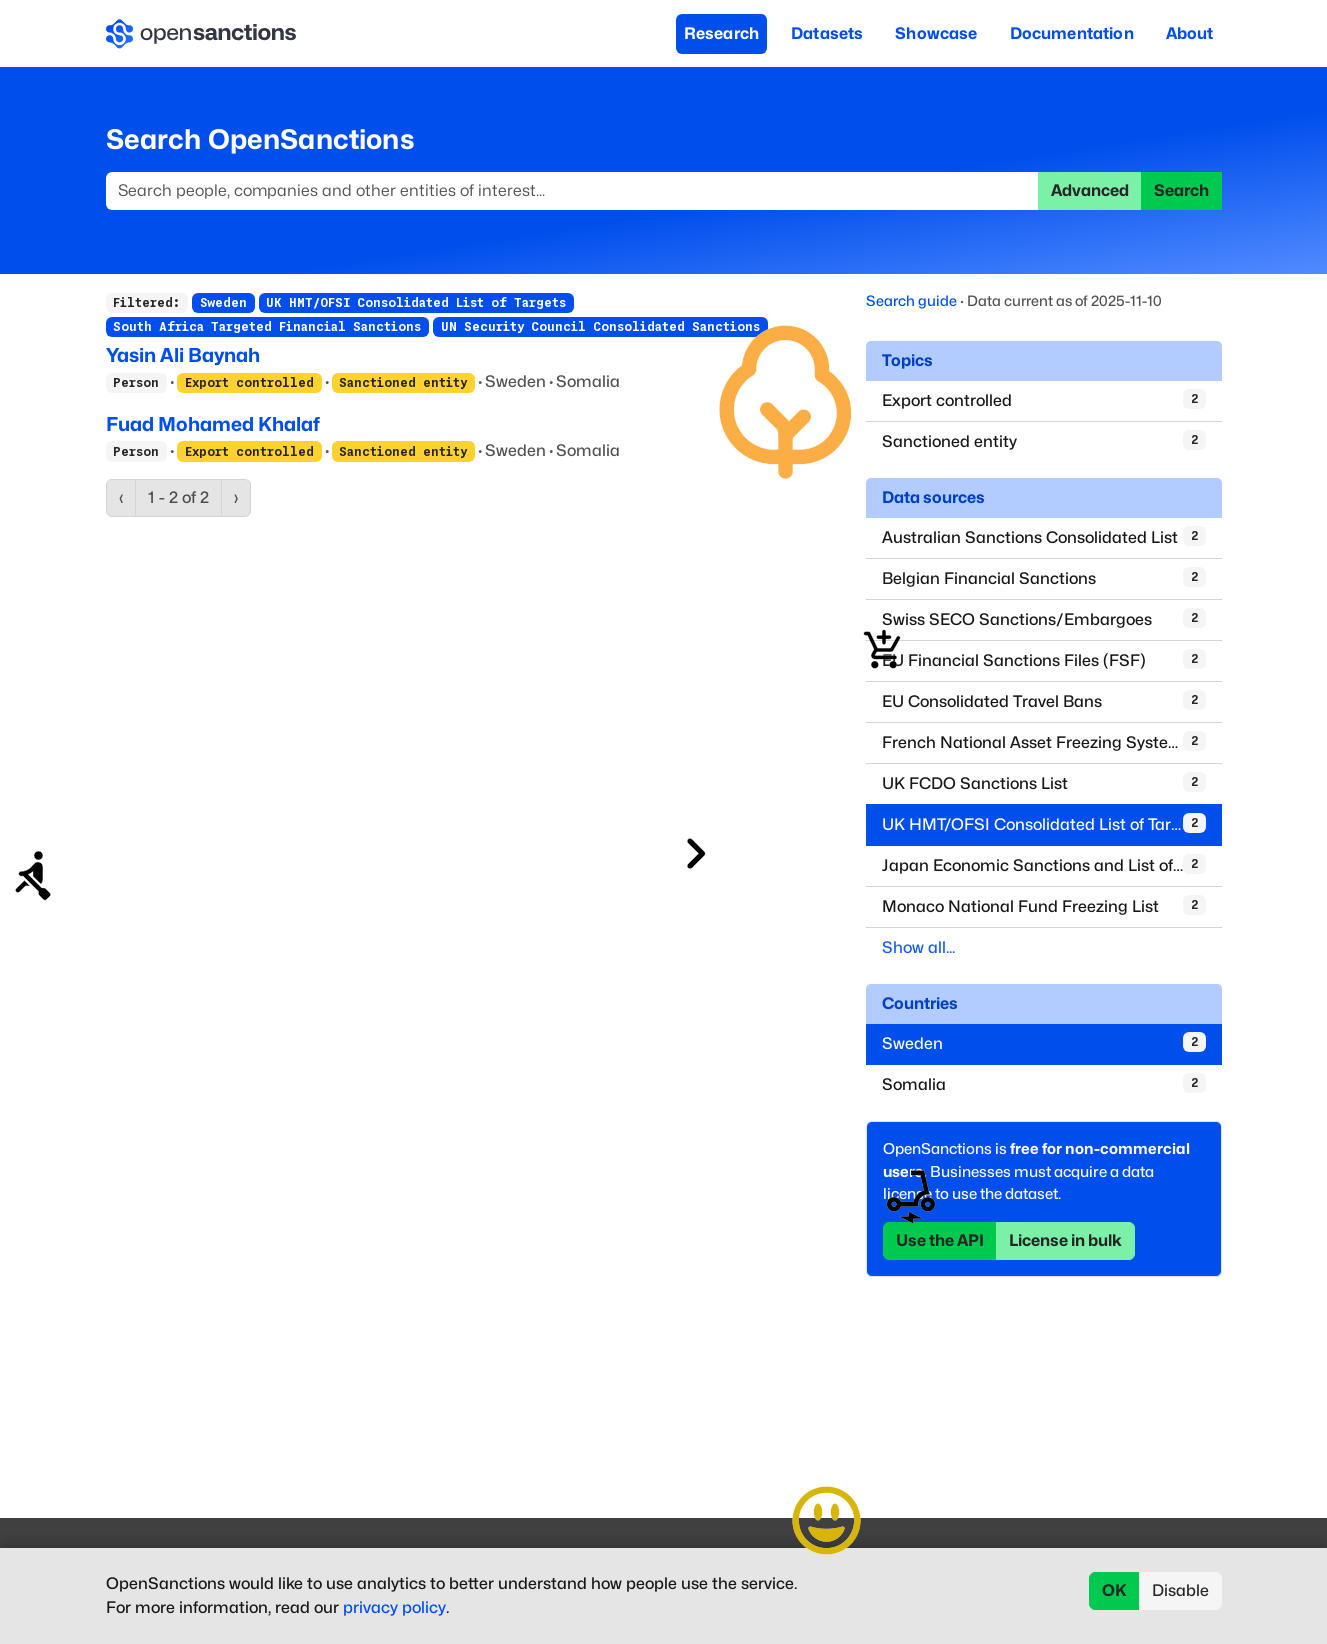 Image resolution: width=1327 pixels, height=1644 pixels. What do you see at coordinates (826, 1520) in the screenshot?
I see `add an emoji or reaction to a message` at bounding box center [826, 1520].